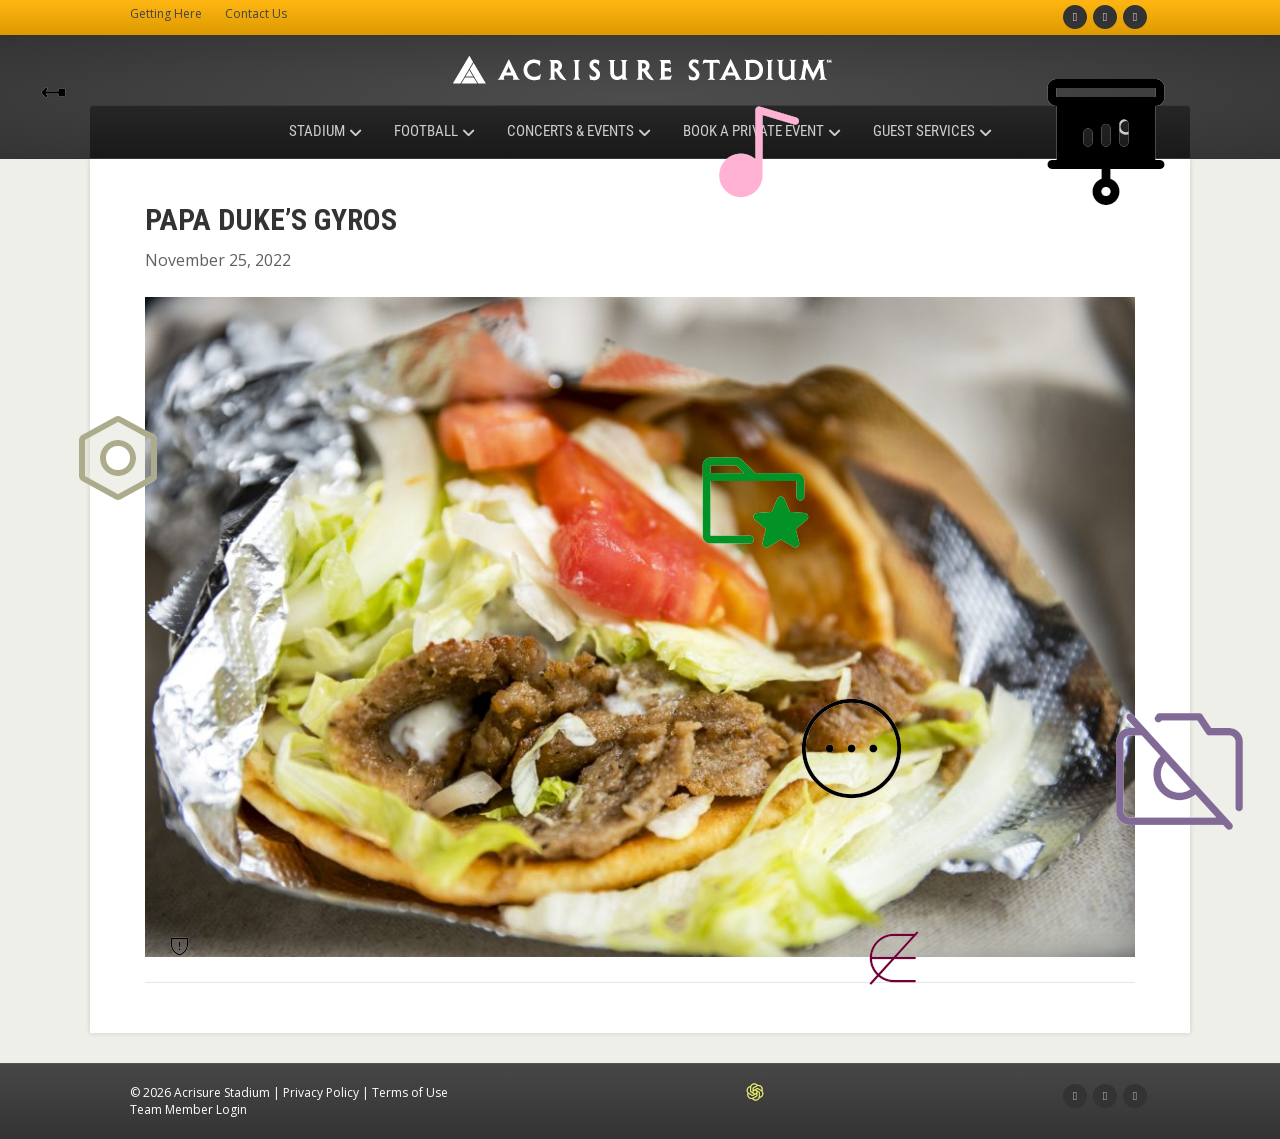  What do you see at coordinates (755, 1092) in the screenshot?
I see `open OpenAI or ChatGPT app` at bounding box center [755, 1092].